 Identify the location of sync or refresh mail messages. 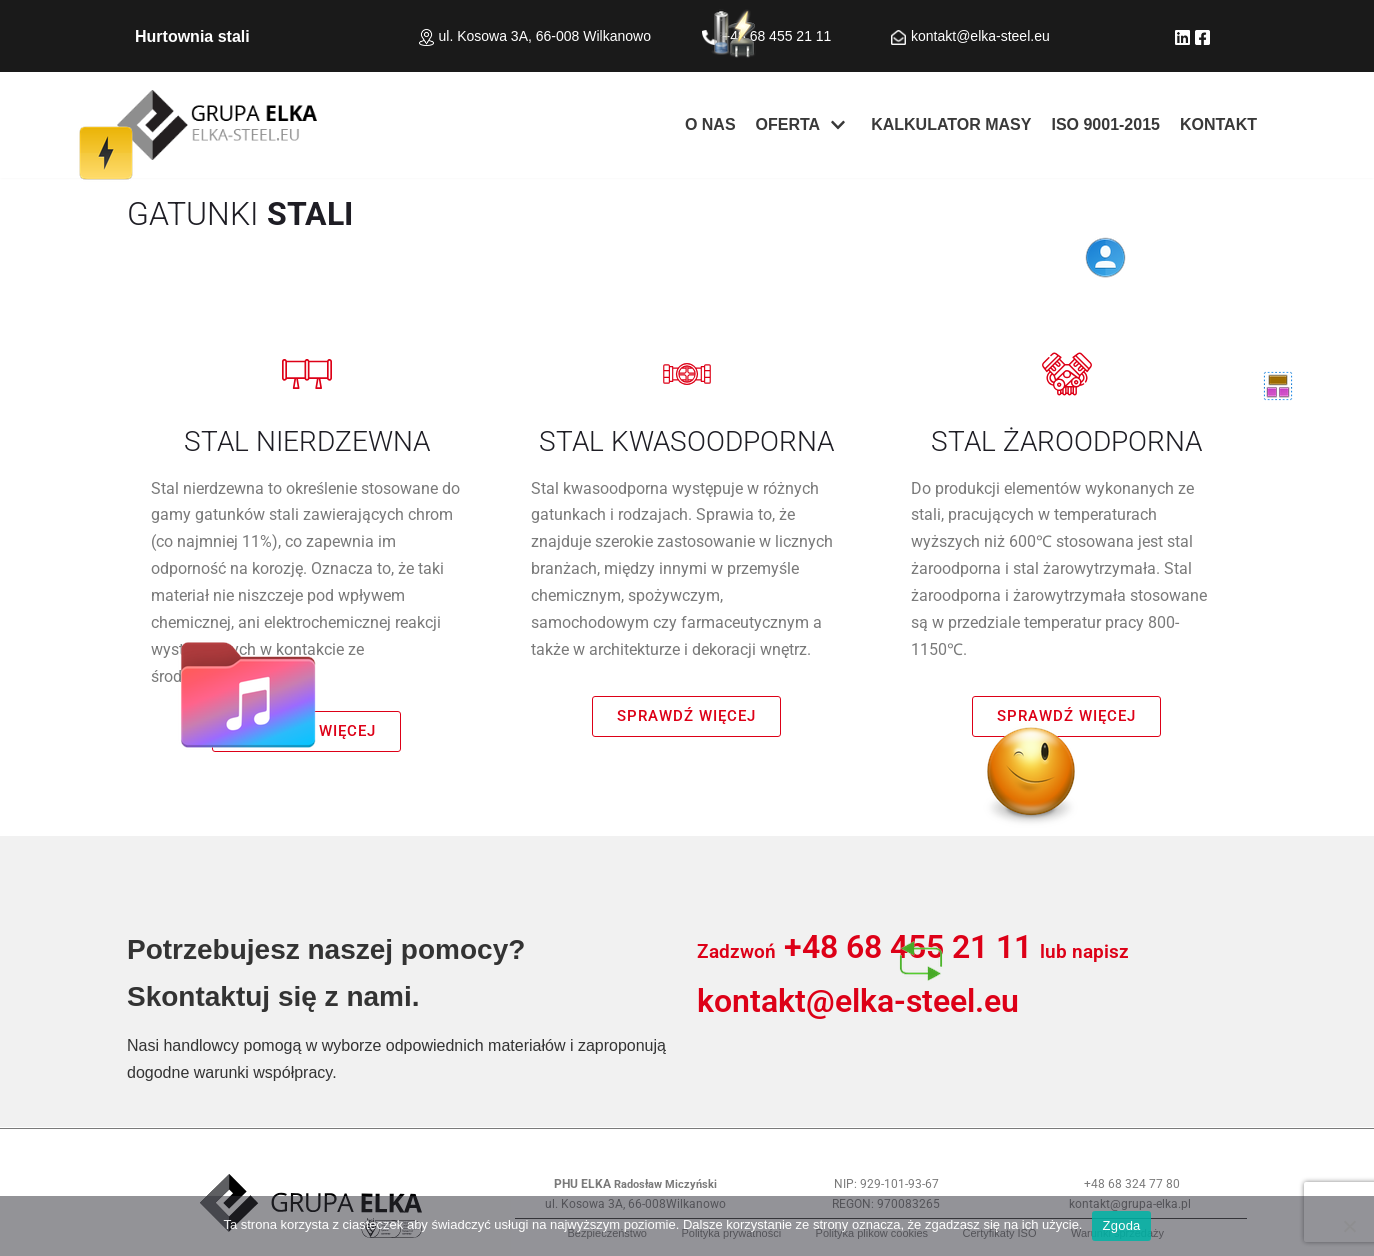
(921, 961).